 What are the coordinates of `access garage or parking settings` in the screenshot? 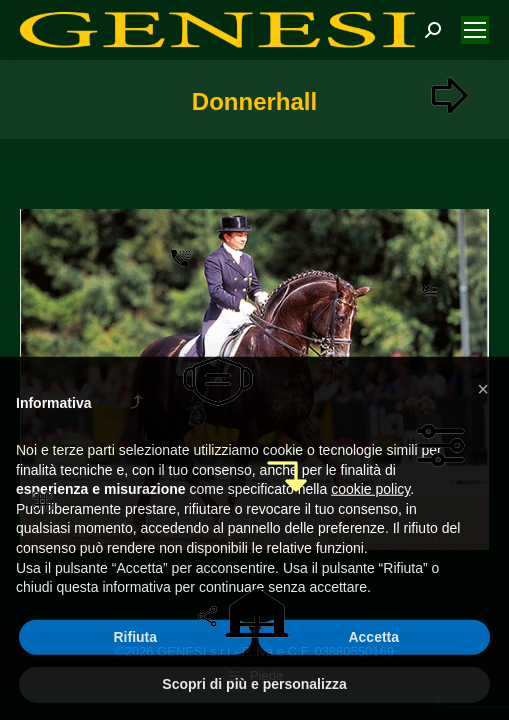 It's located at (257, 616).